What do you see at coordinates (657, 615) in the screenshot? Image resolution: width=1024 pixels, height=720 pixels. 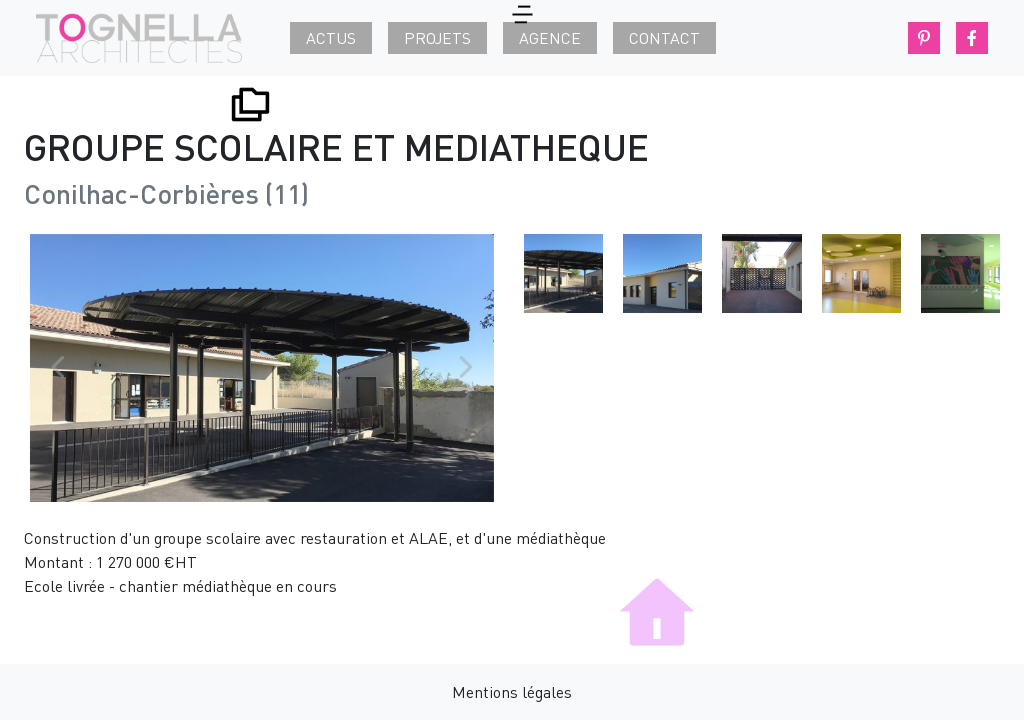 I see `navigate to home screen` at bounding box center [657, 615].